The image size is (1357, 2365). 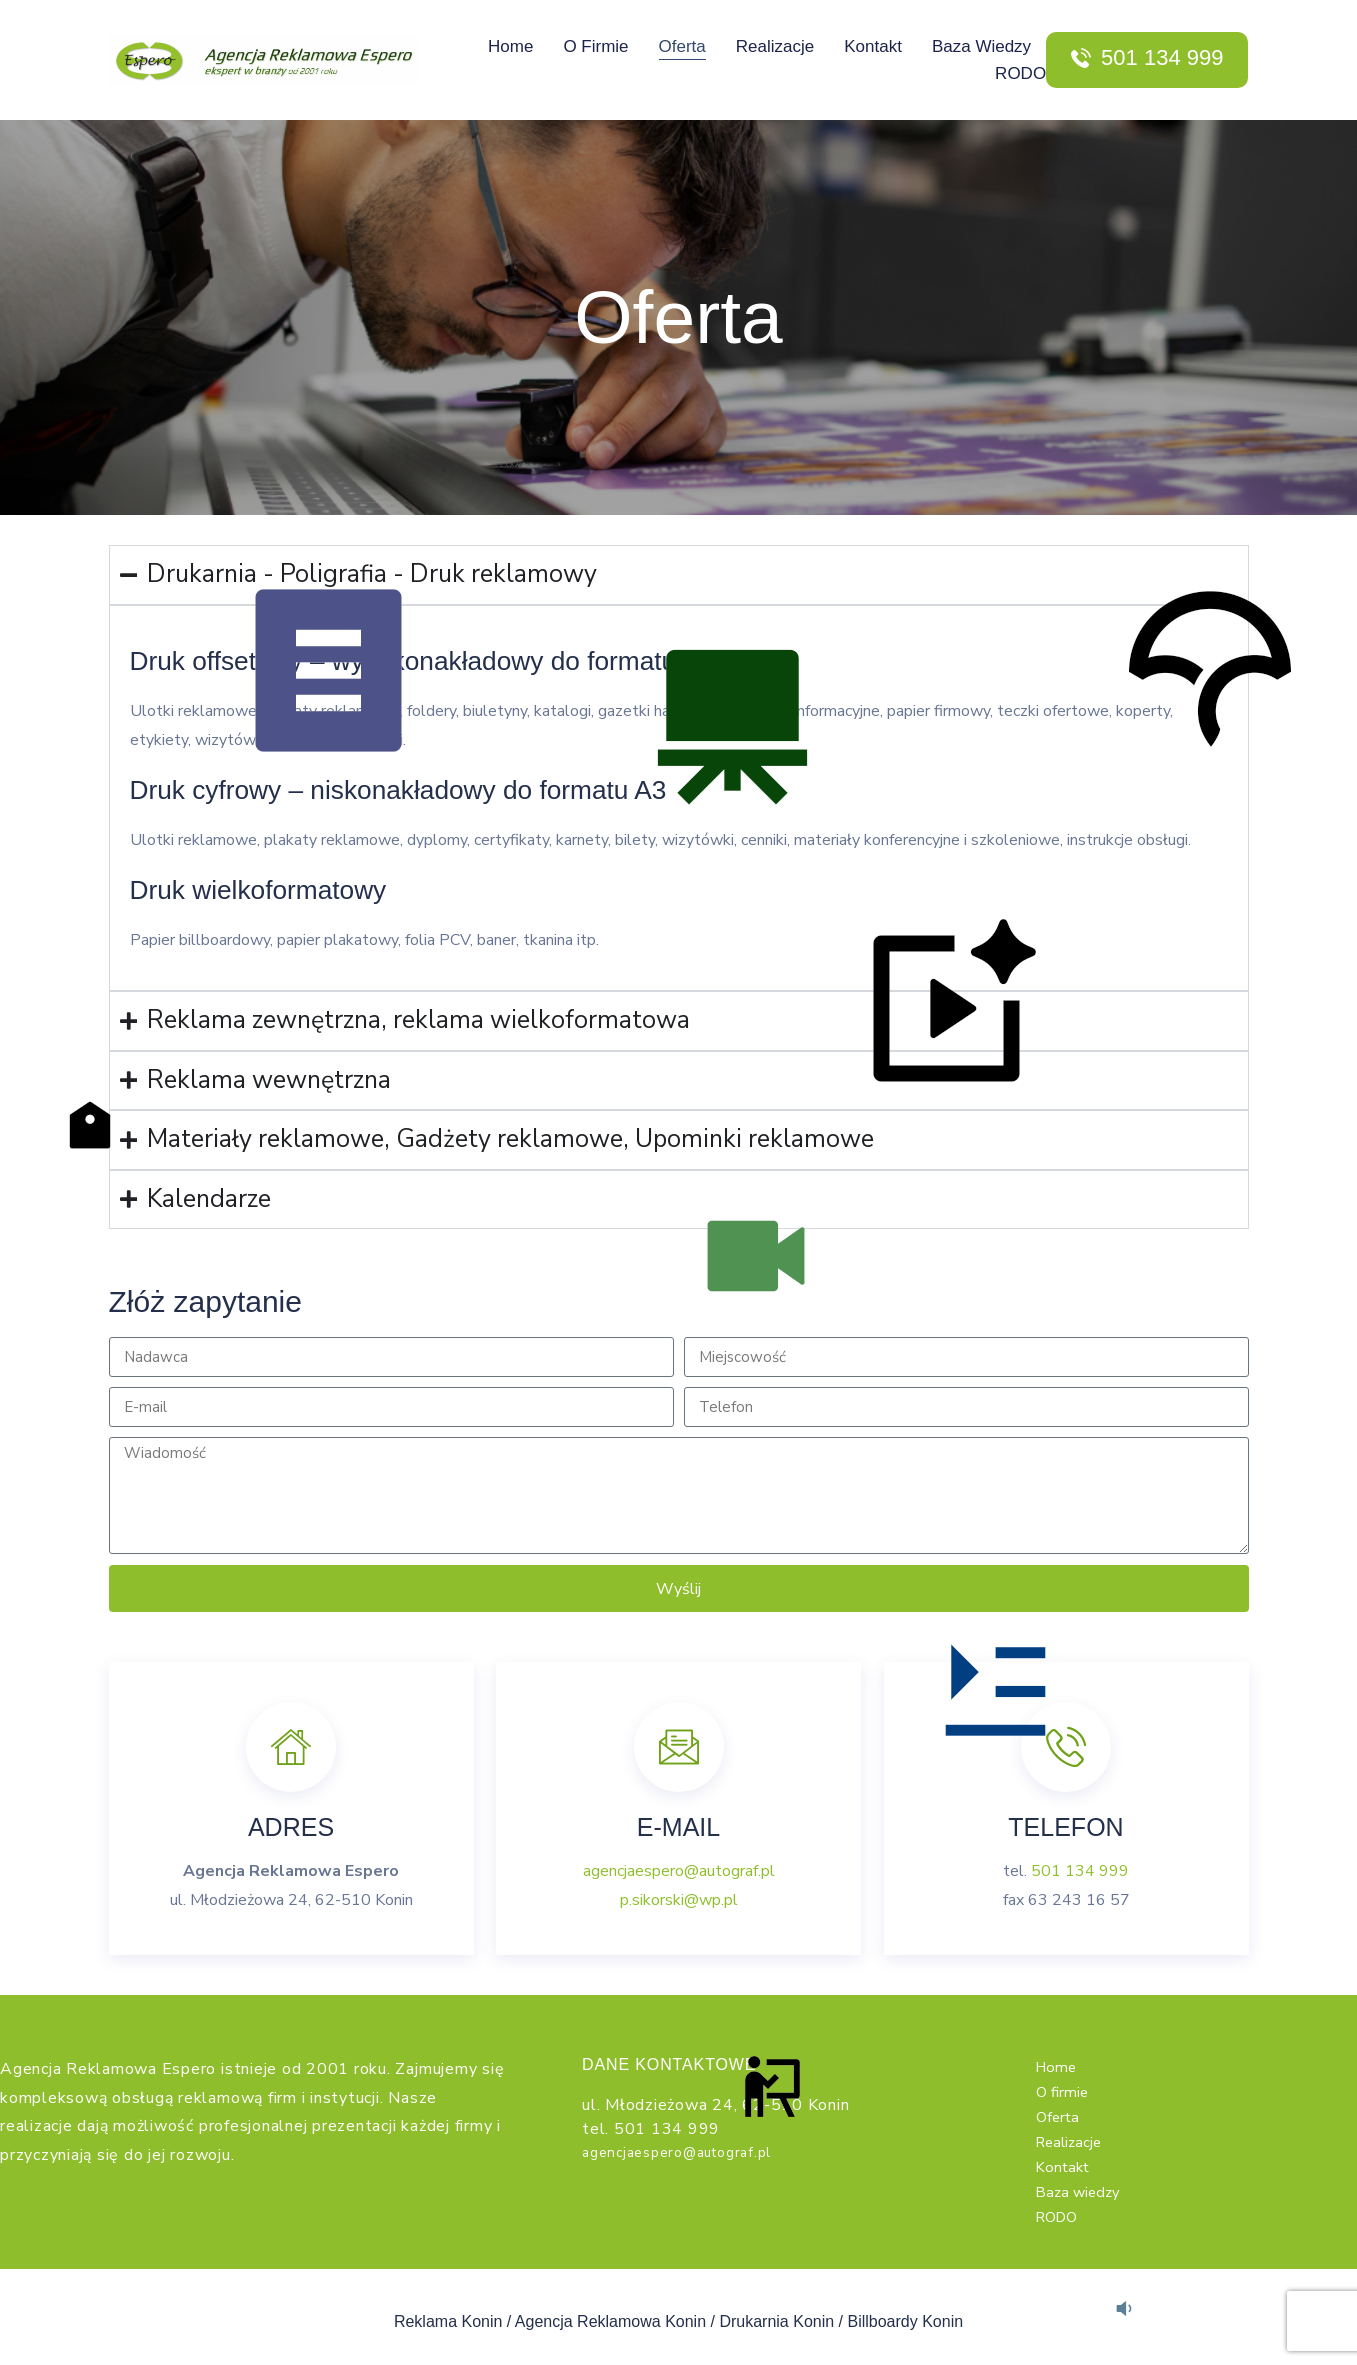 What do you see at coordinates (1123, 2308) in the screenshot?
I see `decrease audio volume` at bounding box center [1123, 2308].